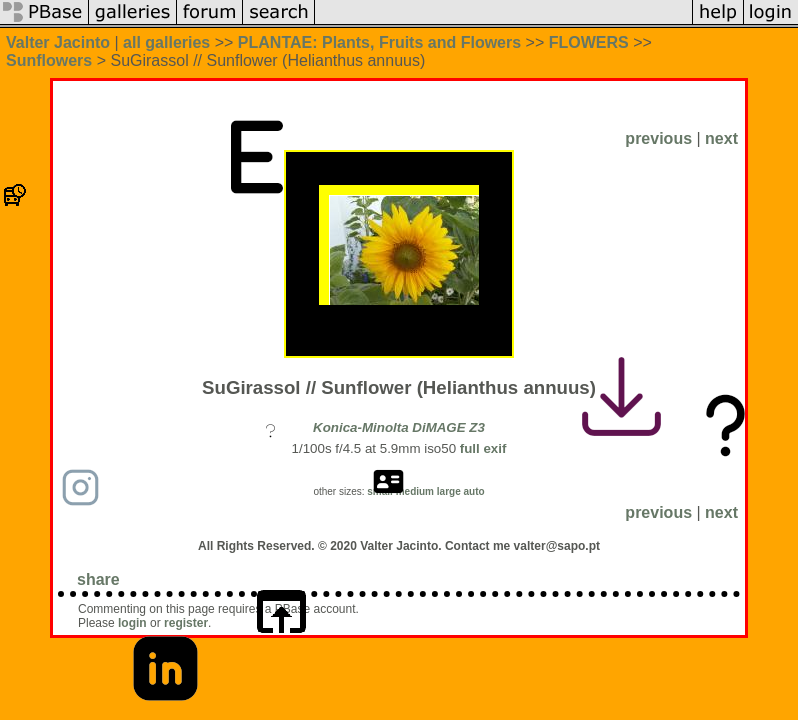 Image resolution: width=798 pixels, height=720 pixels. I want to click on view contact card details, so click(388, 481).